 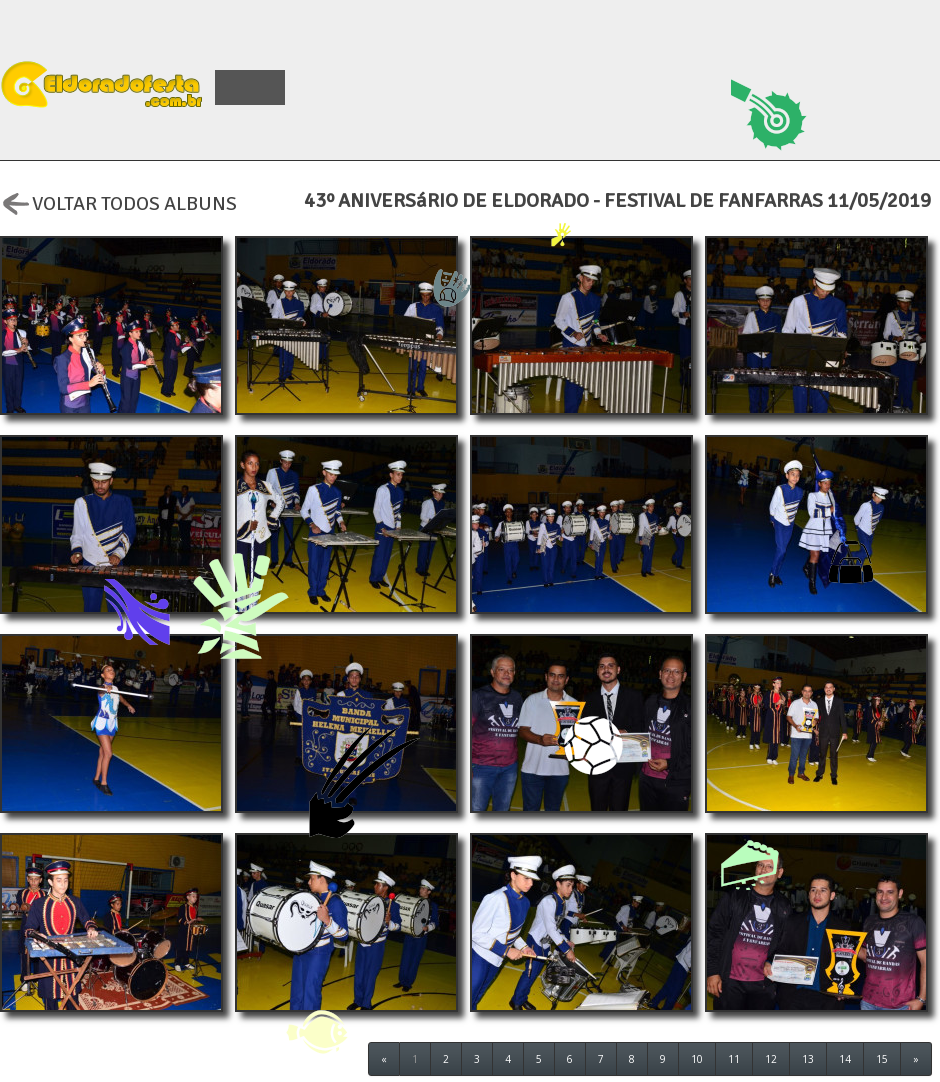 I want to click on select wolverine character or skin, so click(x=367, y=780).